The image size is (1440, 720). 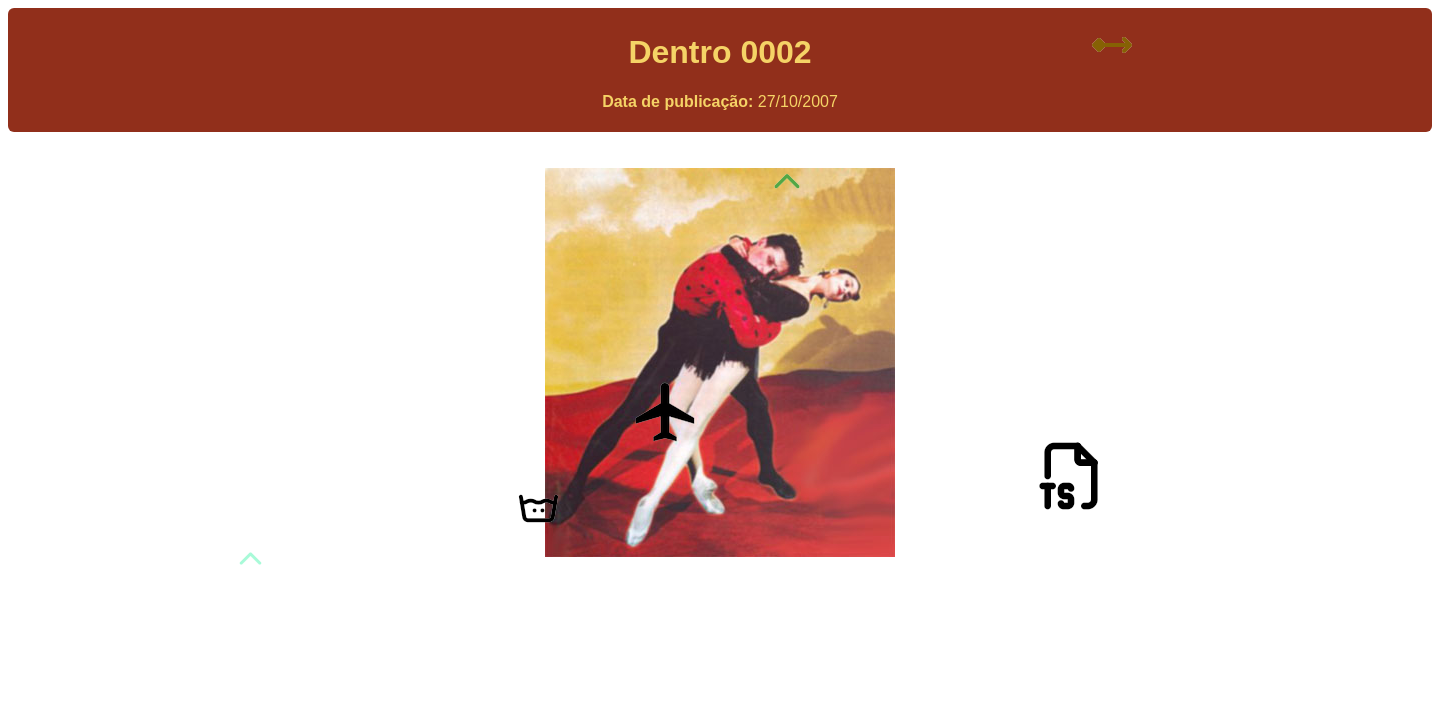 What do you see at coordinates (538, 508) in the screenshot?
I see `wash at low temperature setting` at bounding box center [538, 508].